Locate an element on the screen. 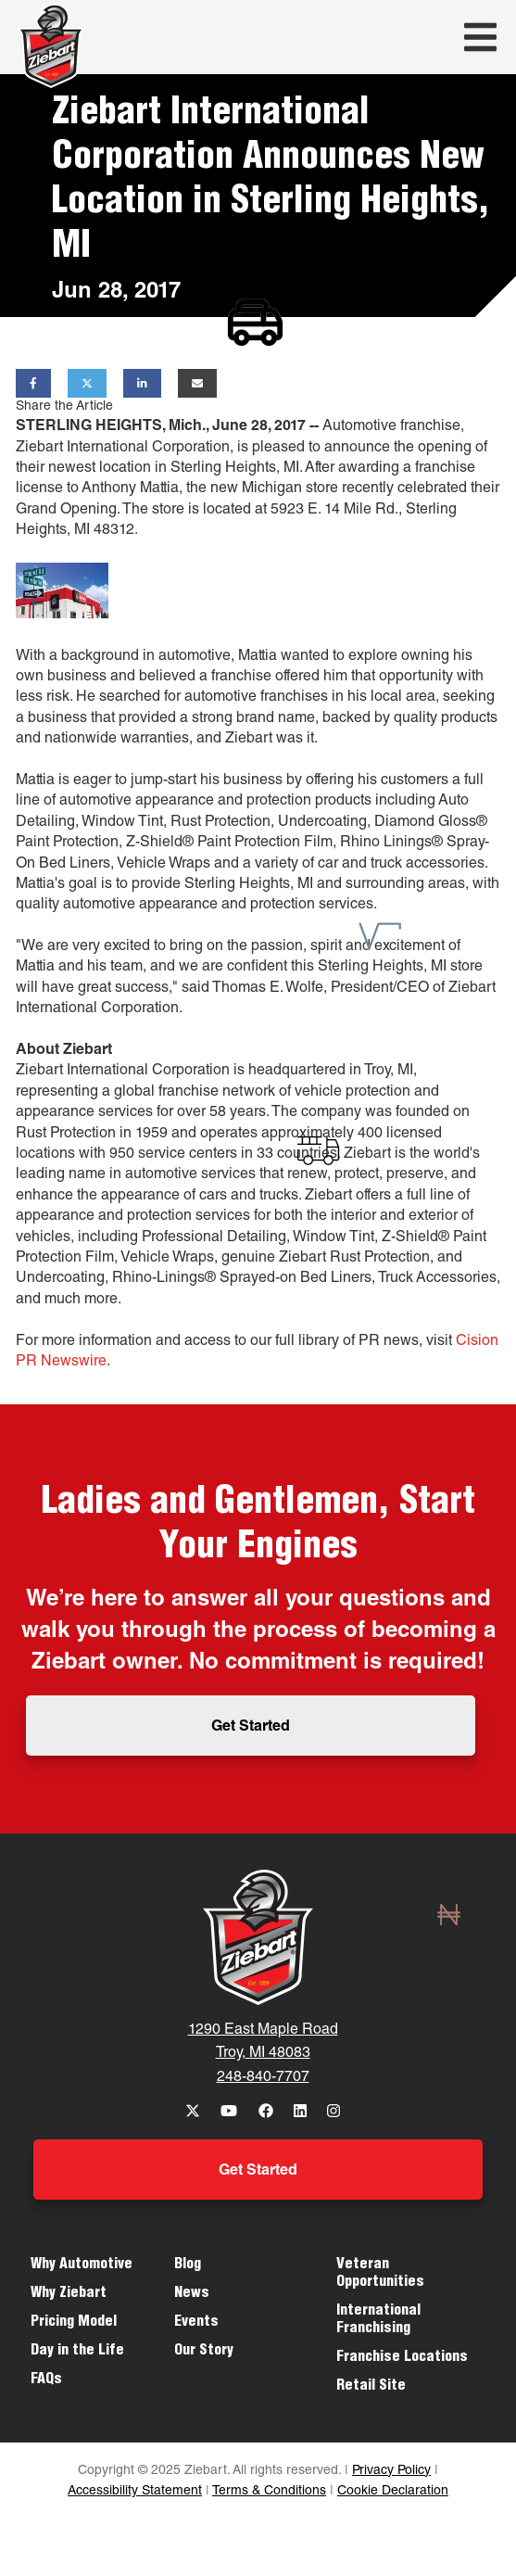 The image size is (516, 2576). indicates Nigerian naira currency is located at coordinates (448, 1914).